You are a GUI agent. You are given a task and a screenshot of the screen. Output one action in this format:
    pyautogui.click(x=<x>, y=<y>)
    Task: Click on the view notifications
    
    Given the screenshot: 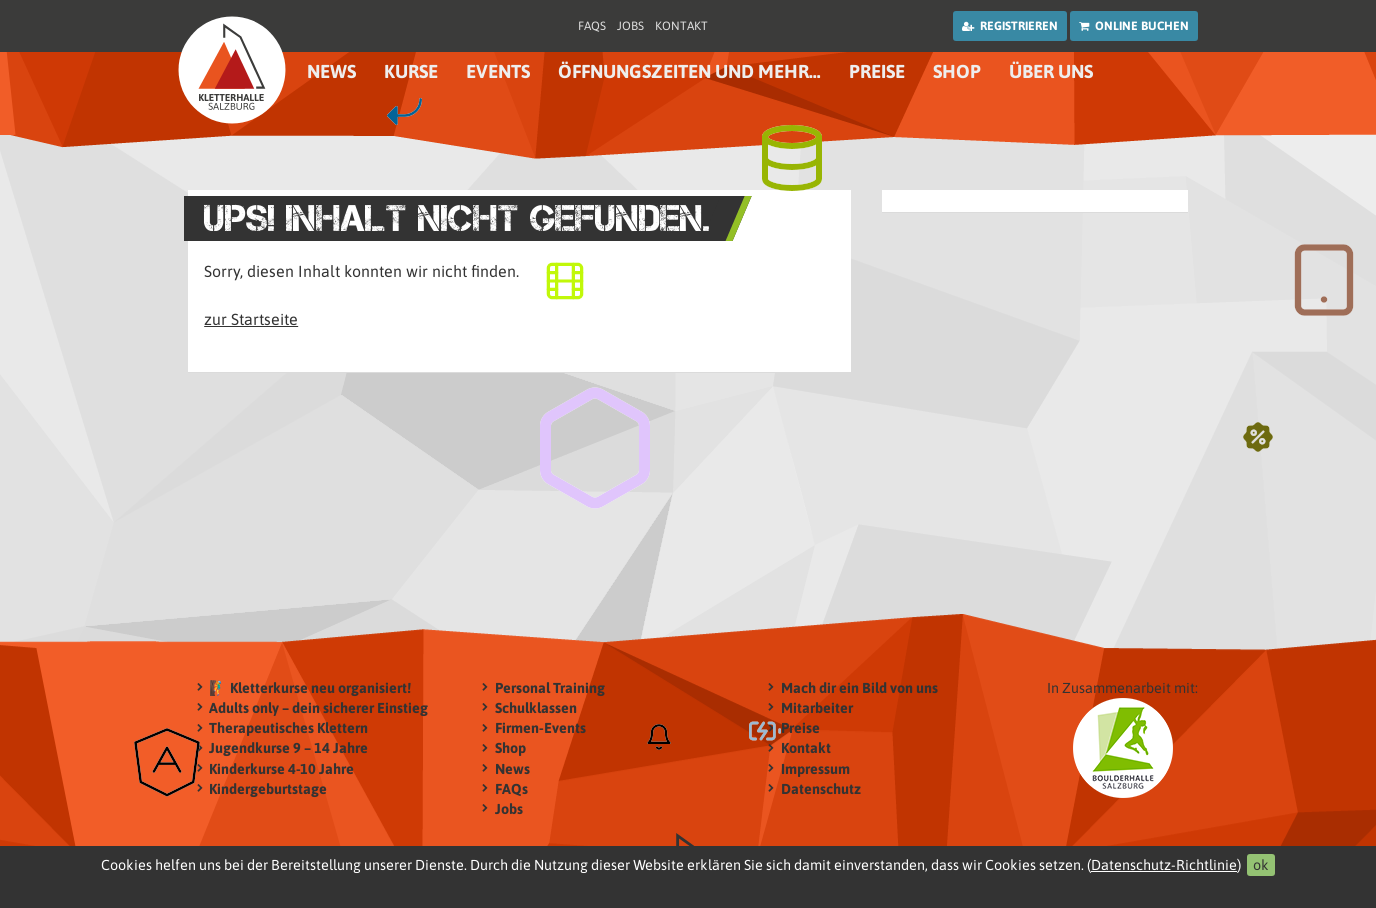 What is the action you would take?
    pyautogui.click(x=659, y=737)
    